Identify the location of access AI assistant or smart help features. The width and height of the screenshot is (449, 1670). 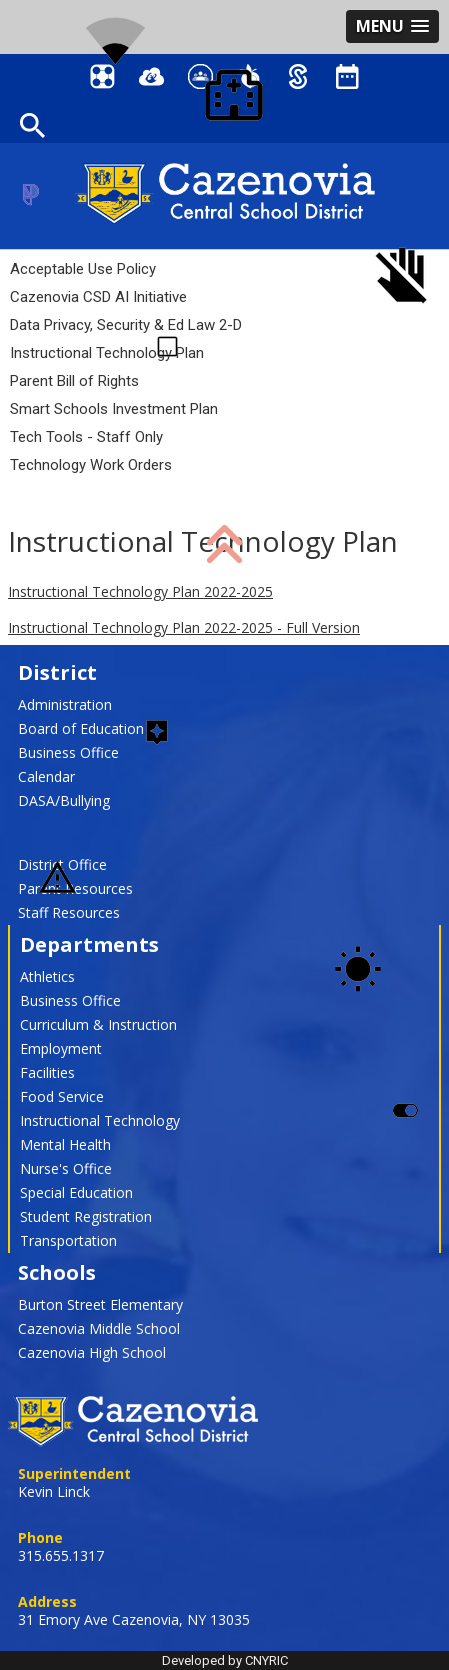
(157, 732).